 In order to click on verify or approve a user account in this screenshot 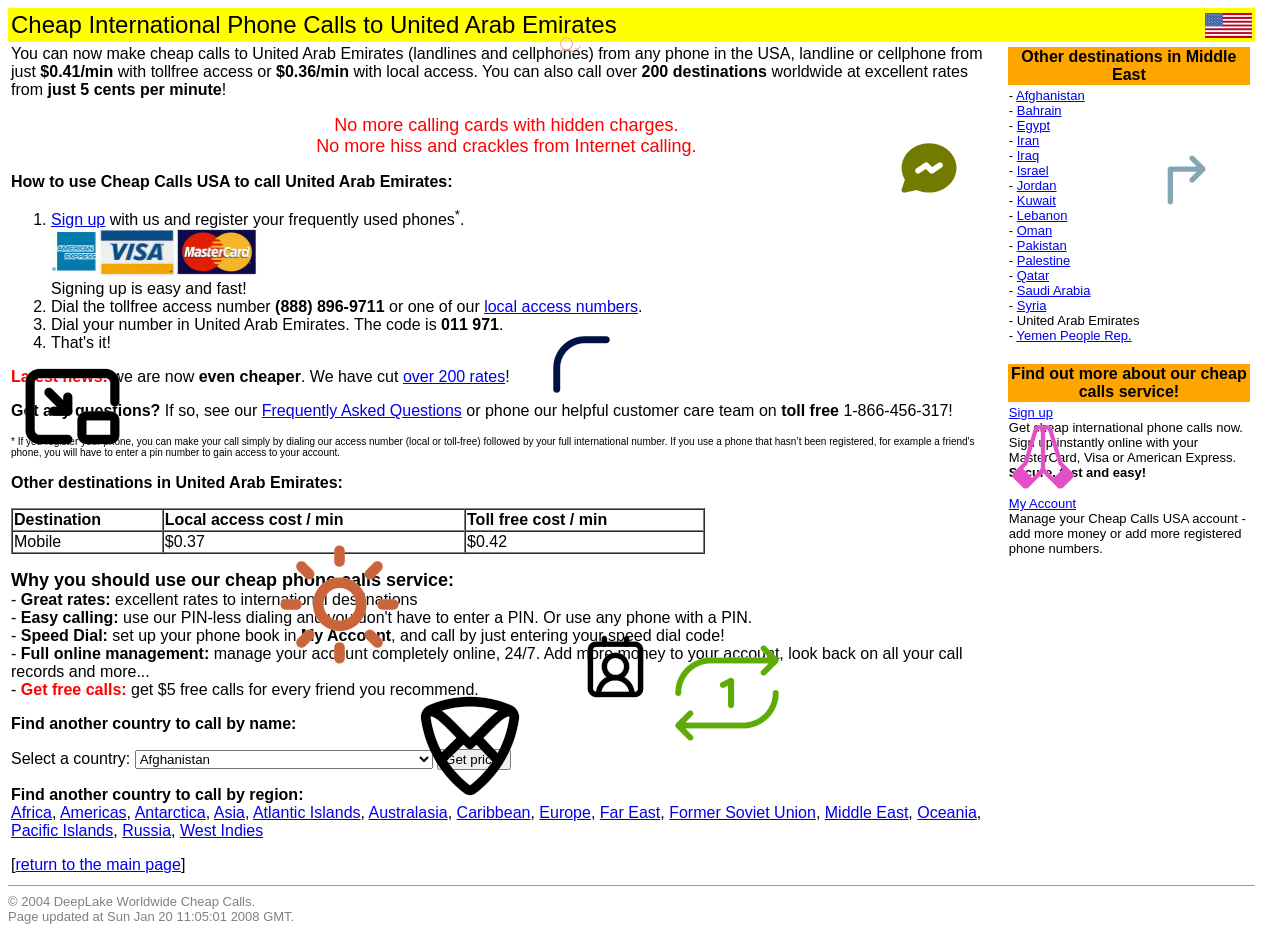, I will do `click(568, 46)`.